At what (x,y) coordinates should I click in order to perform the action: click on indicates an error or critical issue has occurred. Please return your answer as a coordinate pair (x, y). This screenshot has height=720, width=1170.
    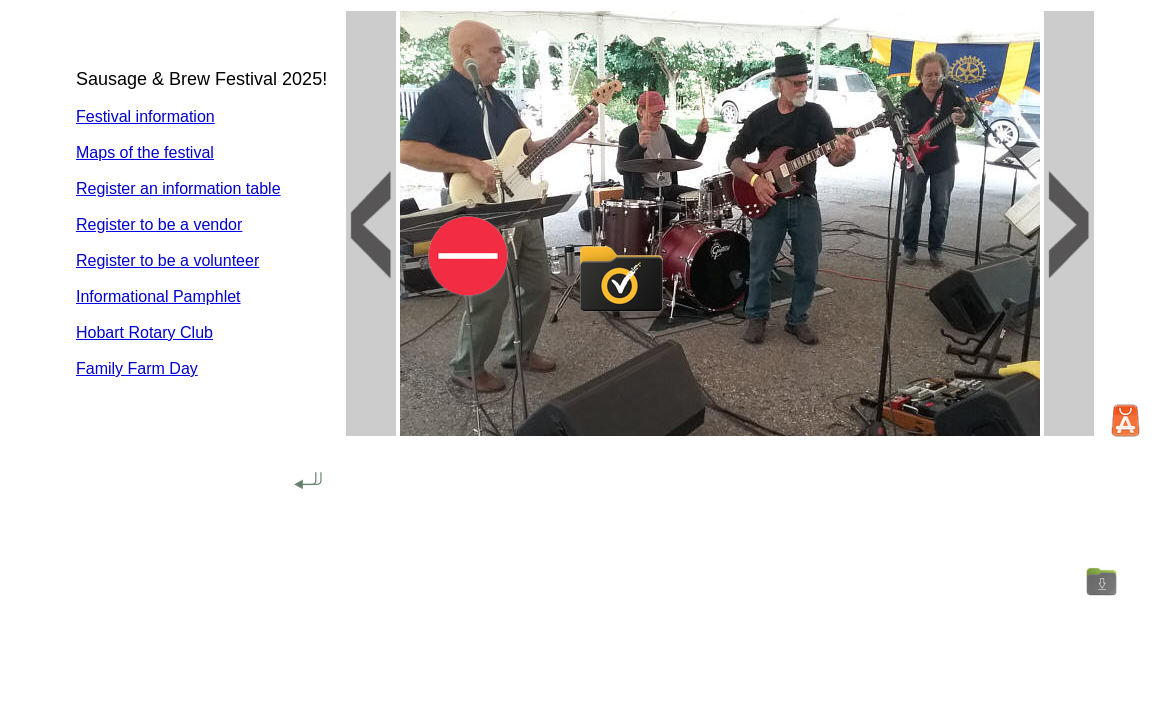
    Looking at the image, I should click on (468, 256).